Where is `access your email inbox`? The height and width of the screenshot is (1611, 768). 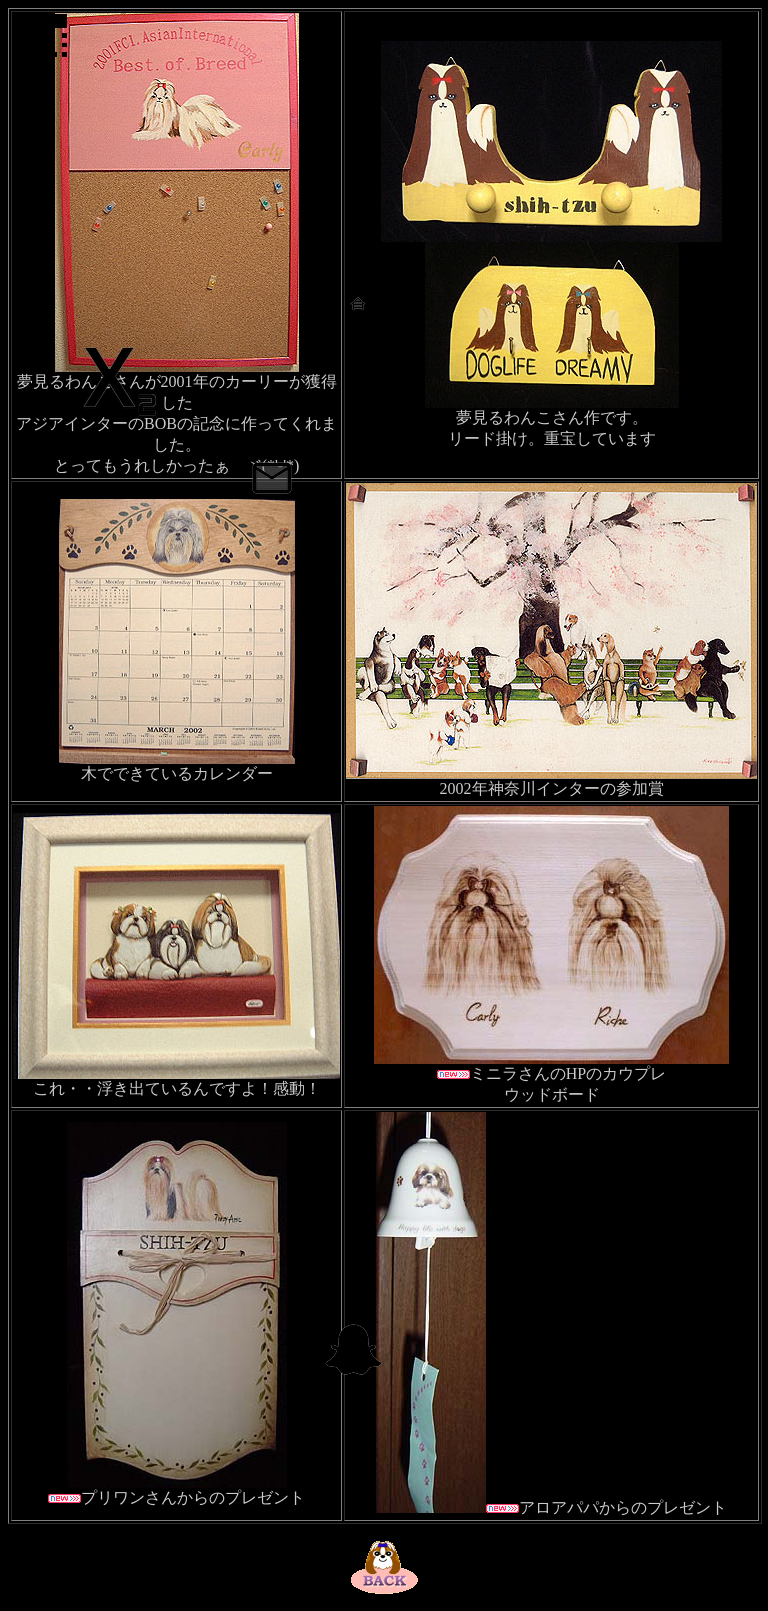 access your email inbox is located at coordinates (272, 478).